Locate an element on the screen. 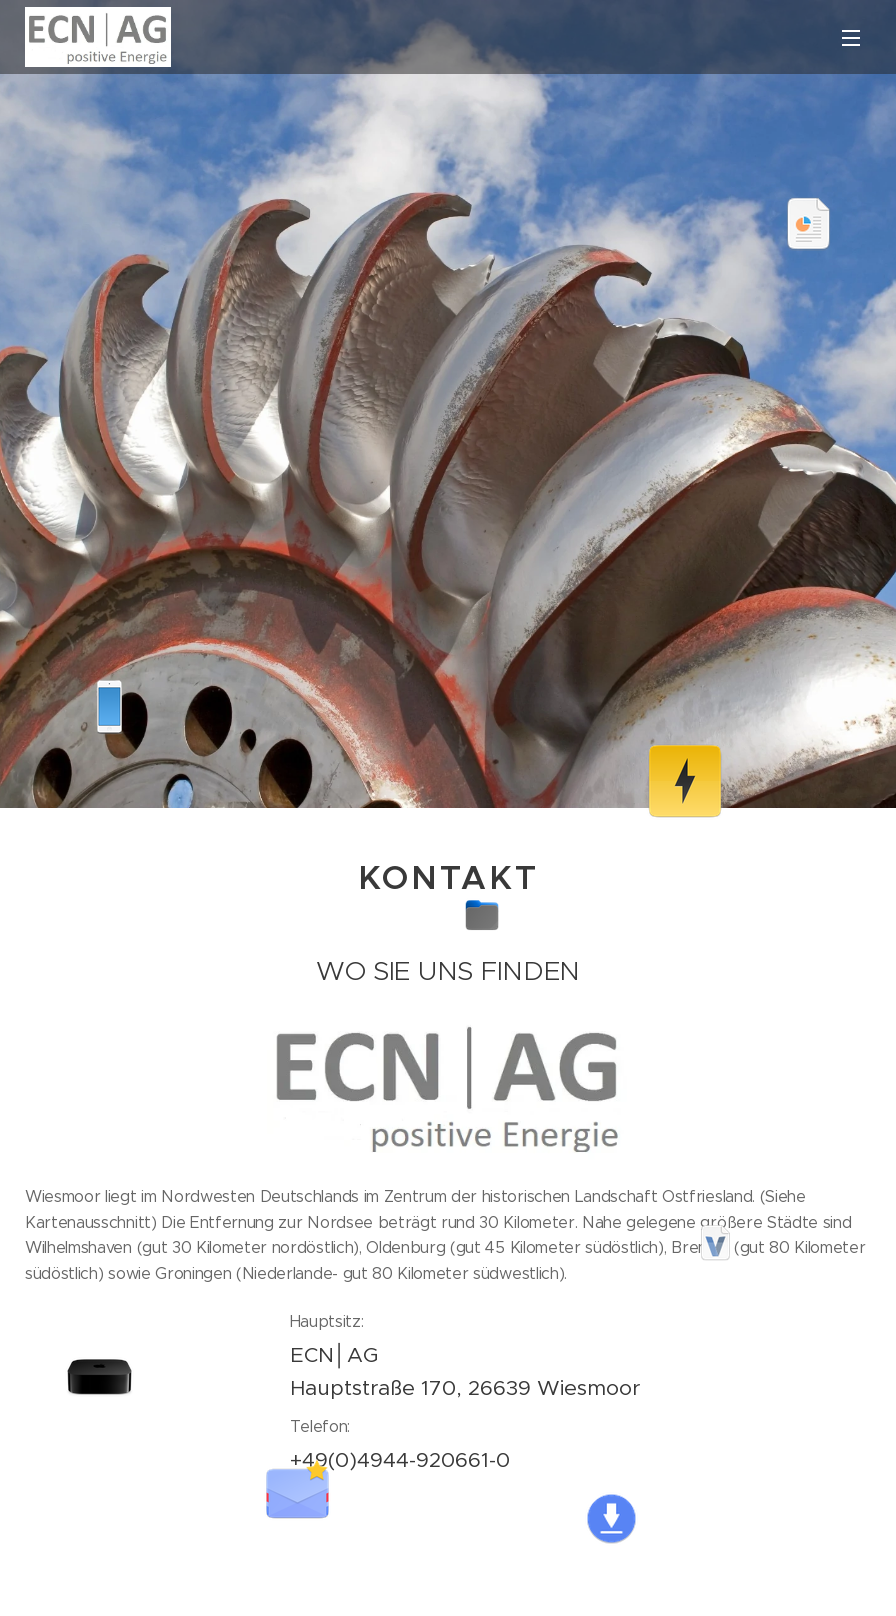 This screenshot has height=1616, width=896. open folder to view contents is located at coordinates (482, 915).